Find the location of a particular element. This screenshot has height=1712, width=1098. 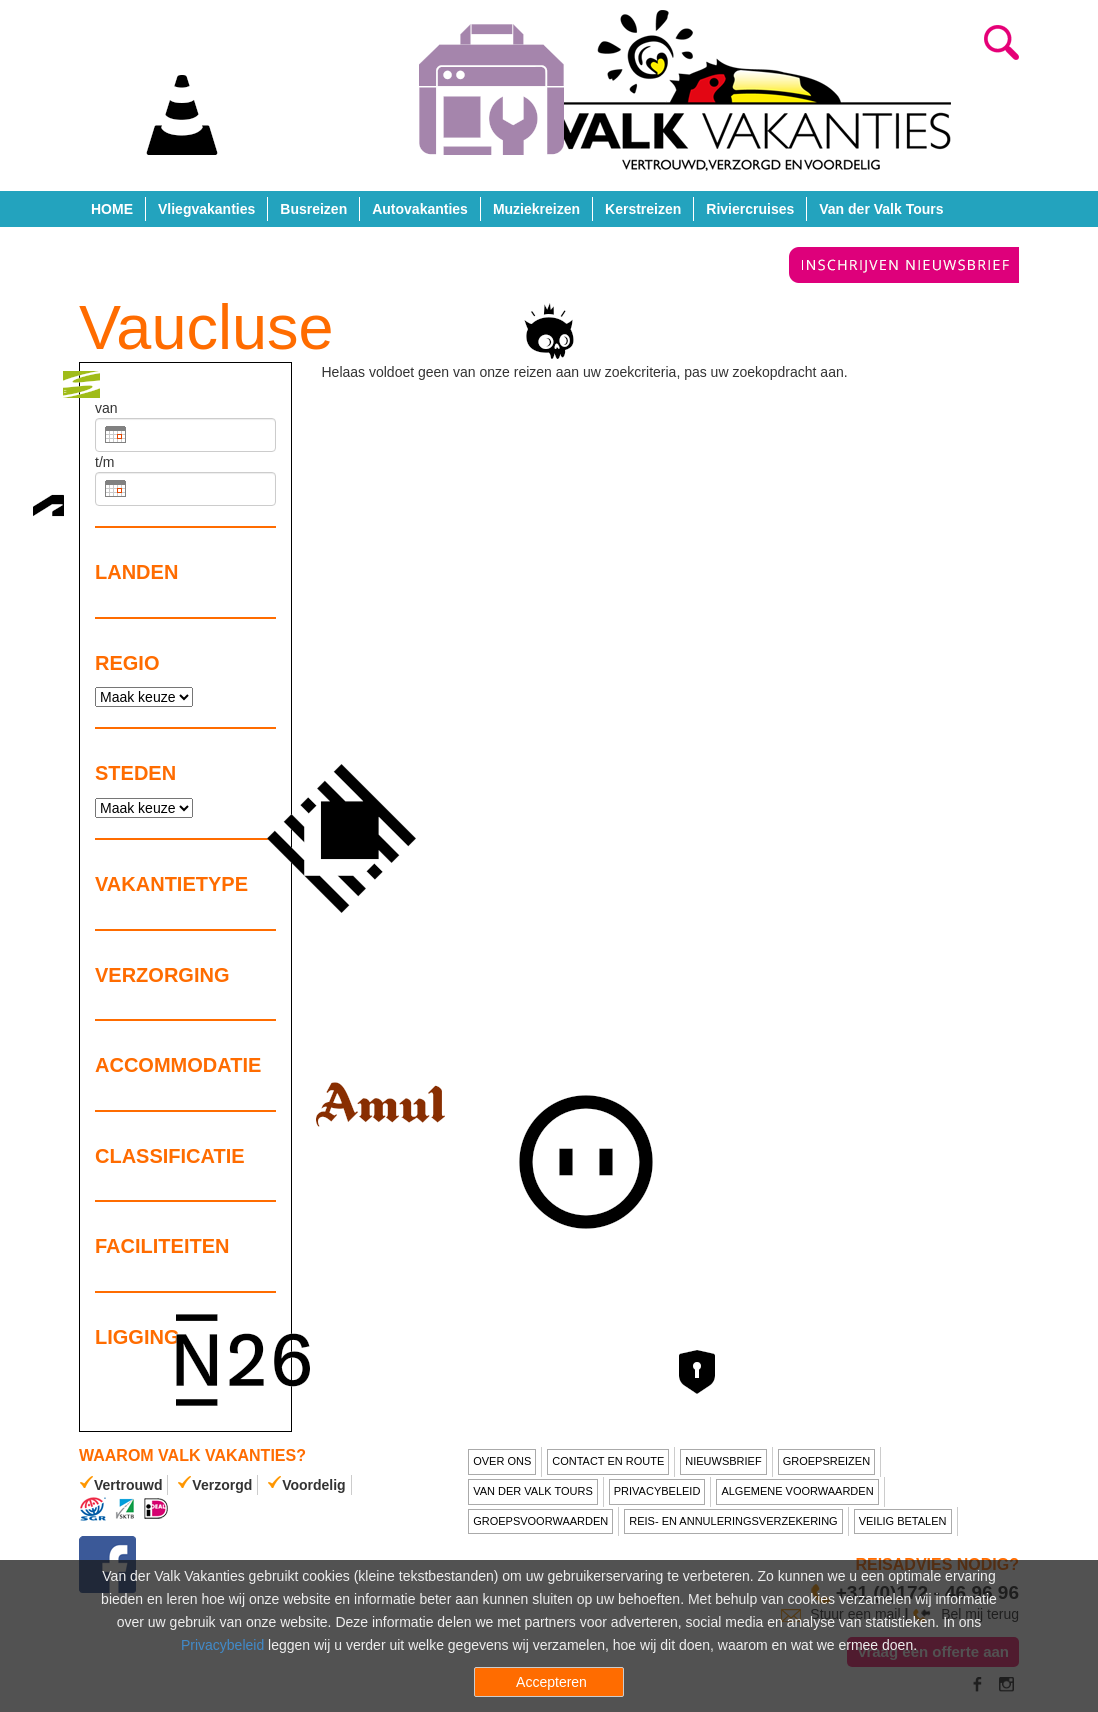

access security or privacy settings is located at coordinates (697, 1372).